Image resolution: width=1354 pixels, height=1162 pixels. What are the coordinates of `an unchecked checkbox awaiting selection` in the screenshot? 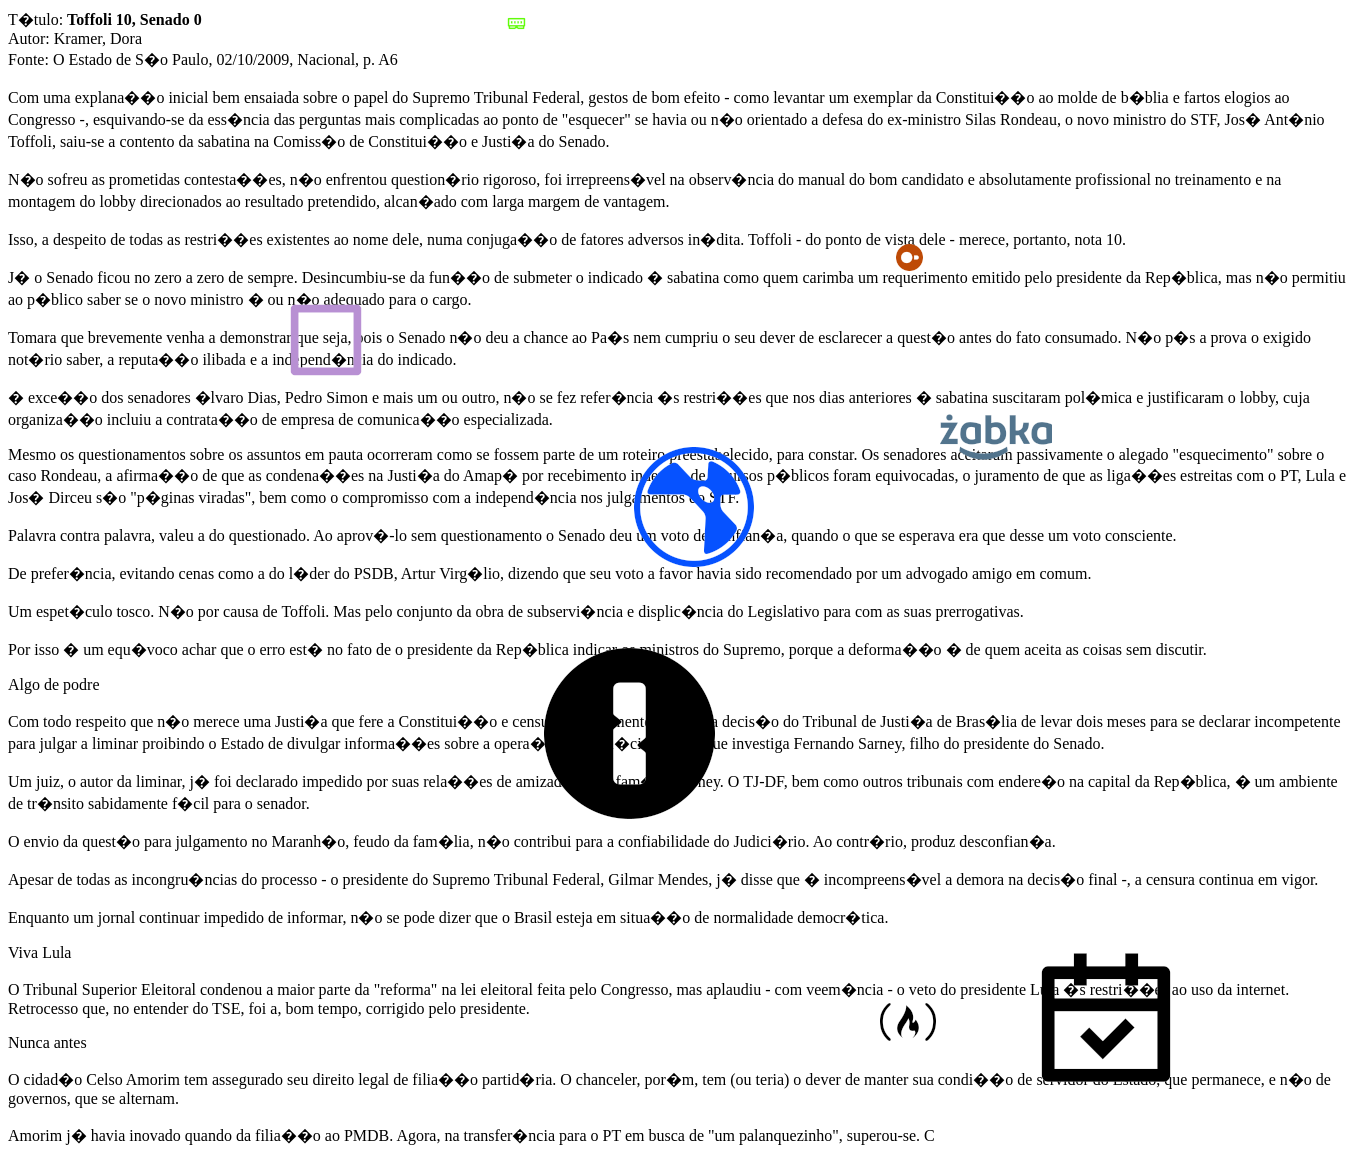 It's located at (326, 340).